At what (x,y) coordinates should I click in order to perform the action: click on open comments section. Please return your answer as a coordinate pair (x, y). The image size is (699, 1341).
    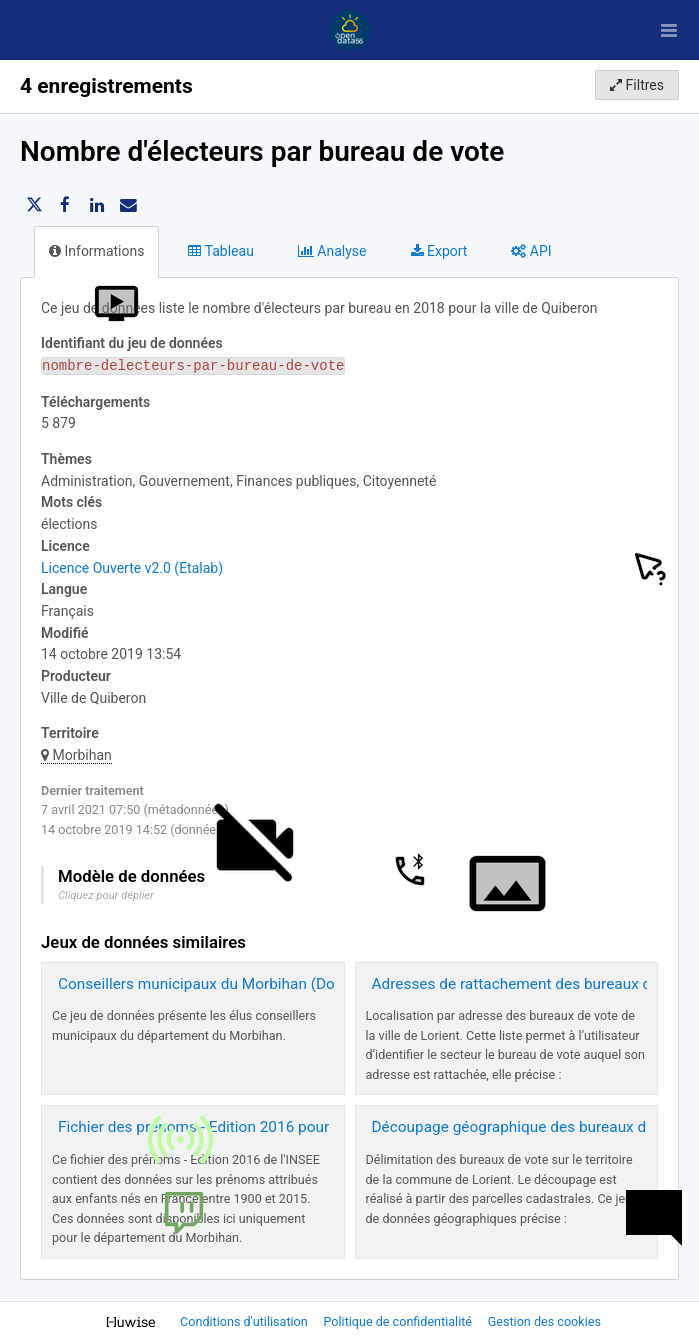
    Looking at the image, I should click on (654, 1218).